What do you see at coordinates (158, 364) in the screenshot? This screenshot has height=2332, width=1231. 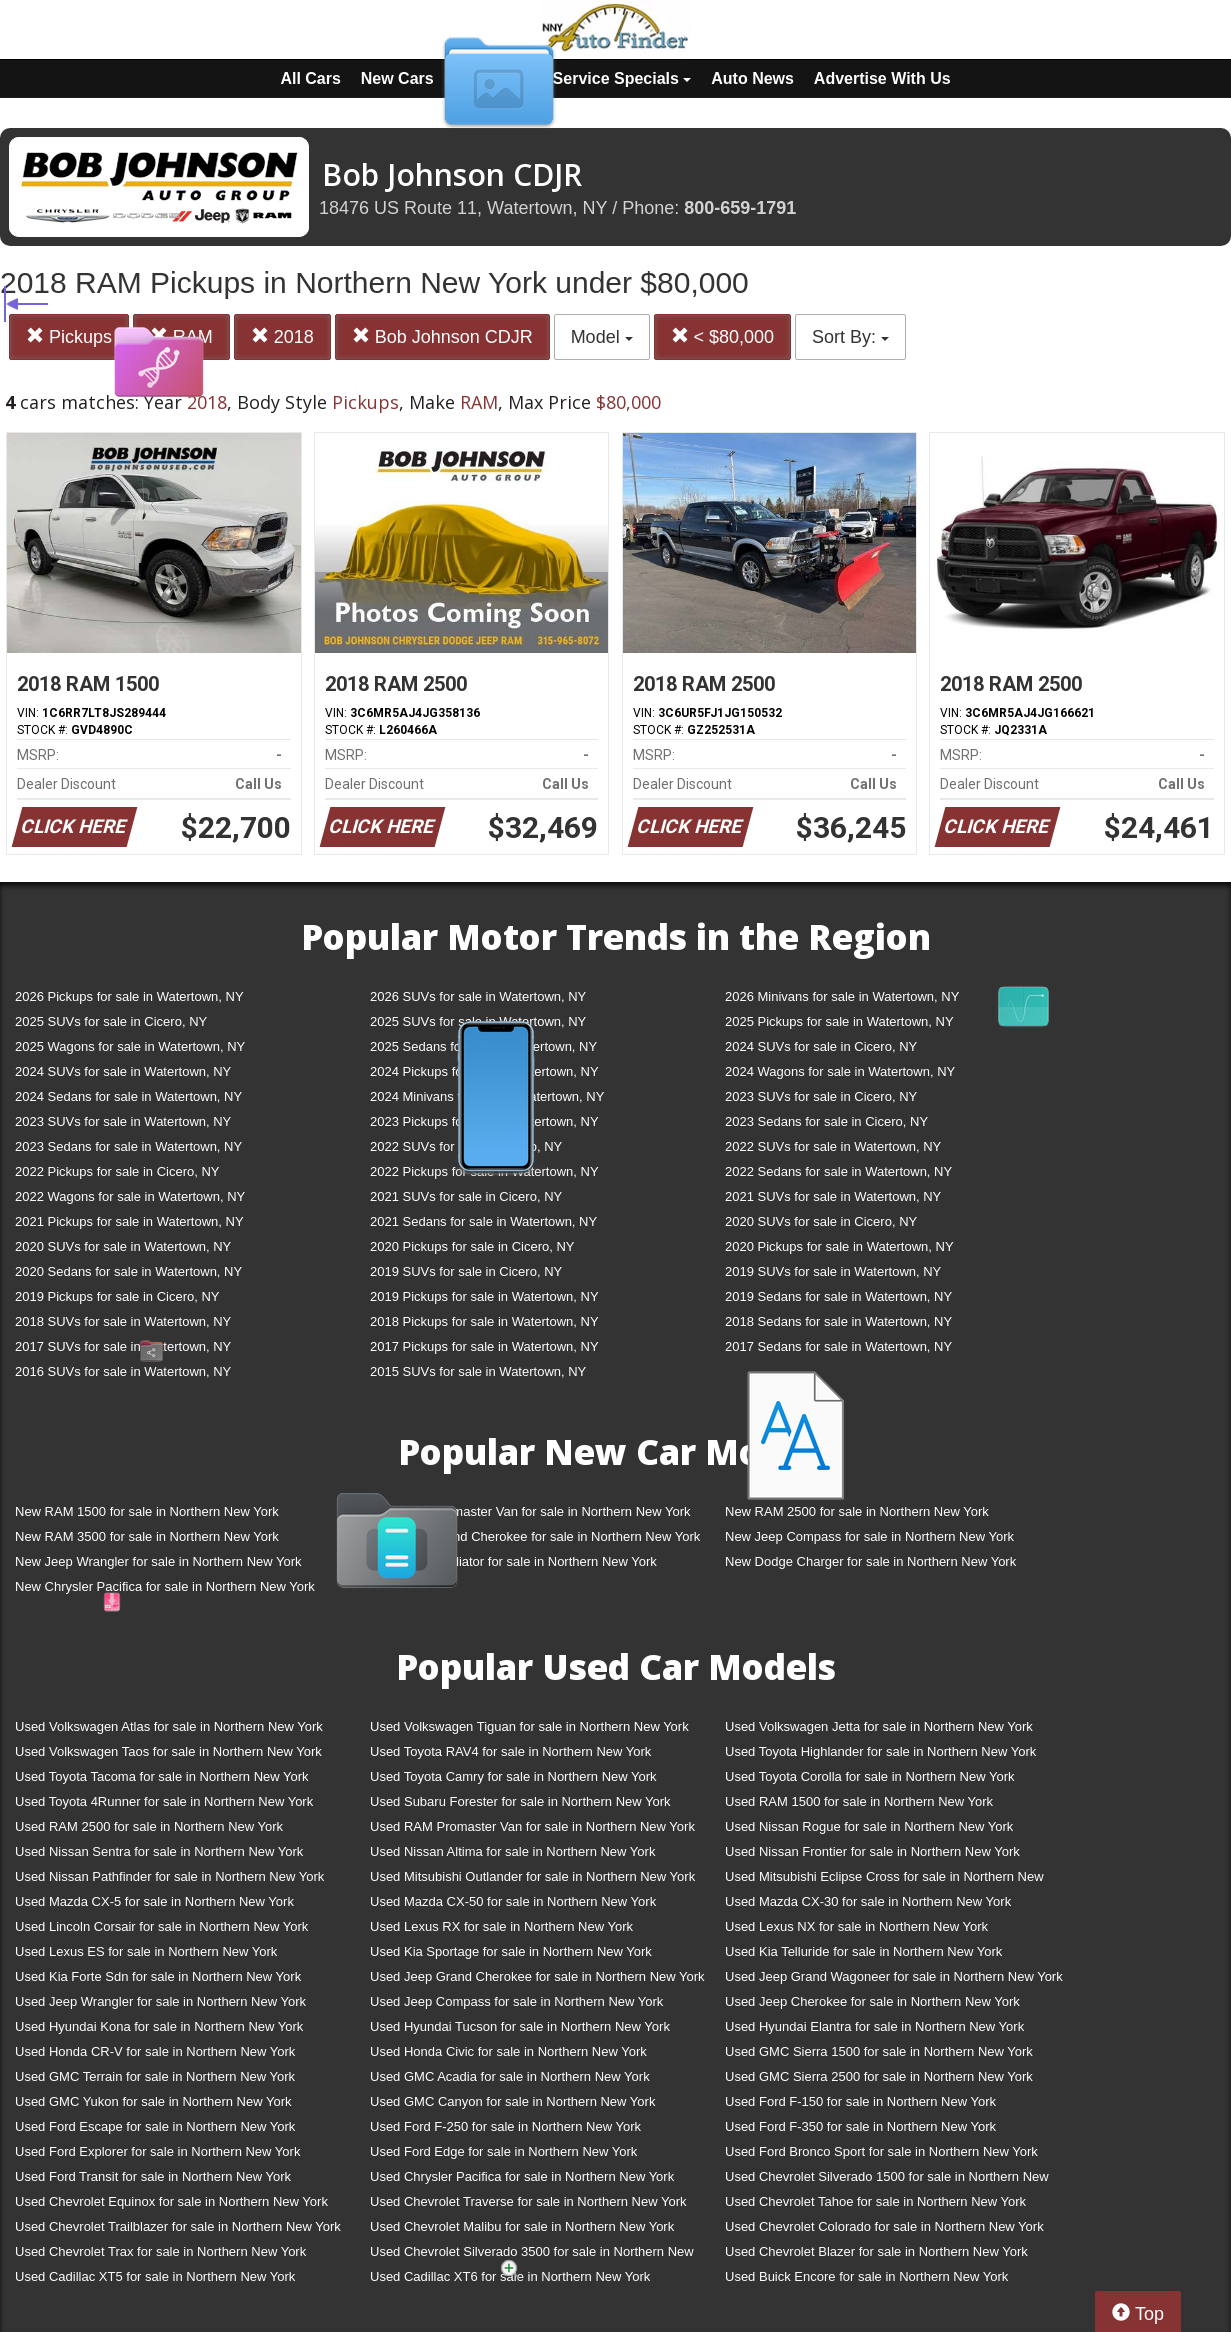 I see `open biology course files` at bounding box center [158, 364].